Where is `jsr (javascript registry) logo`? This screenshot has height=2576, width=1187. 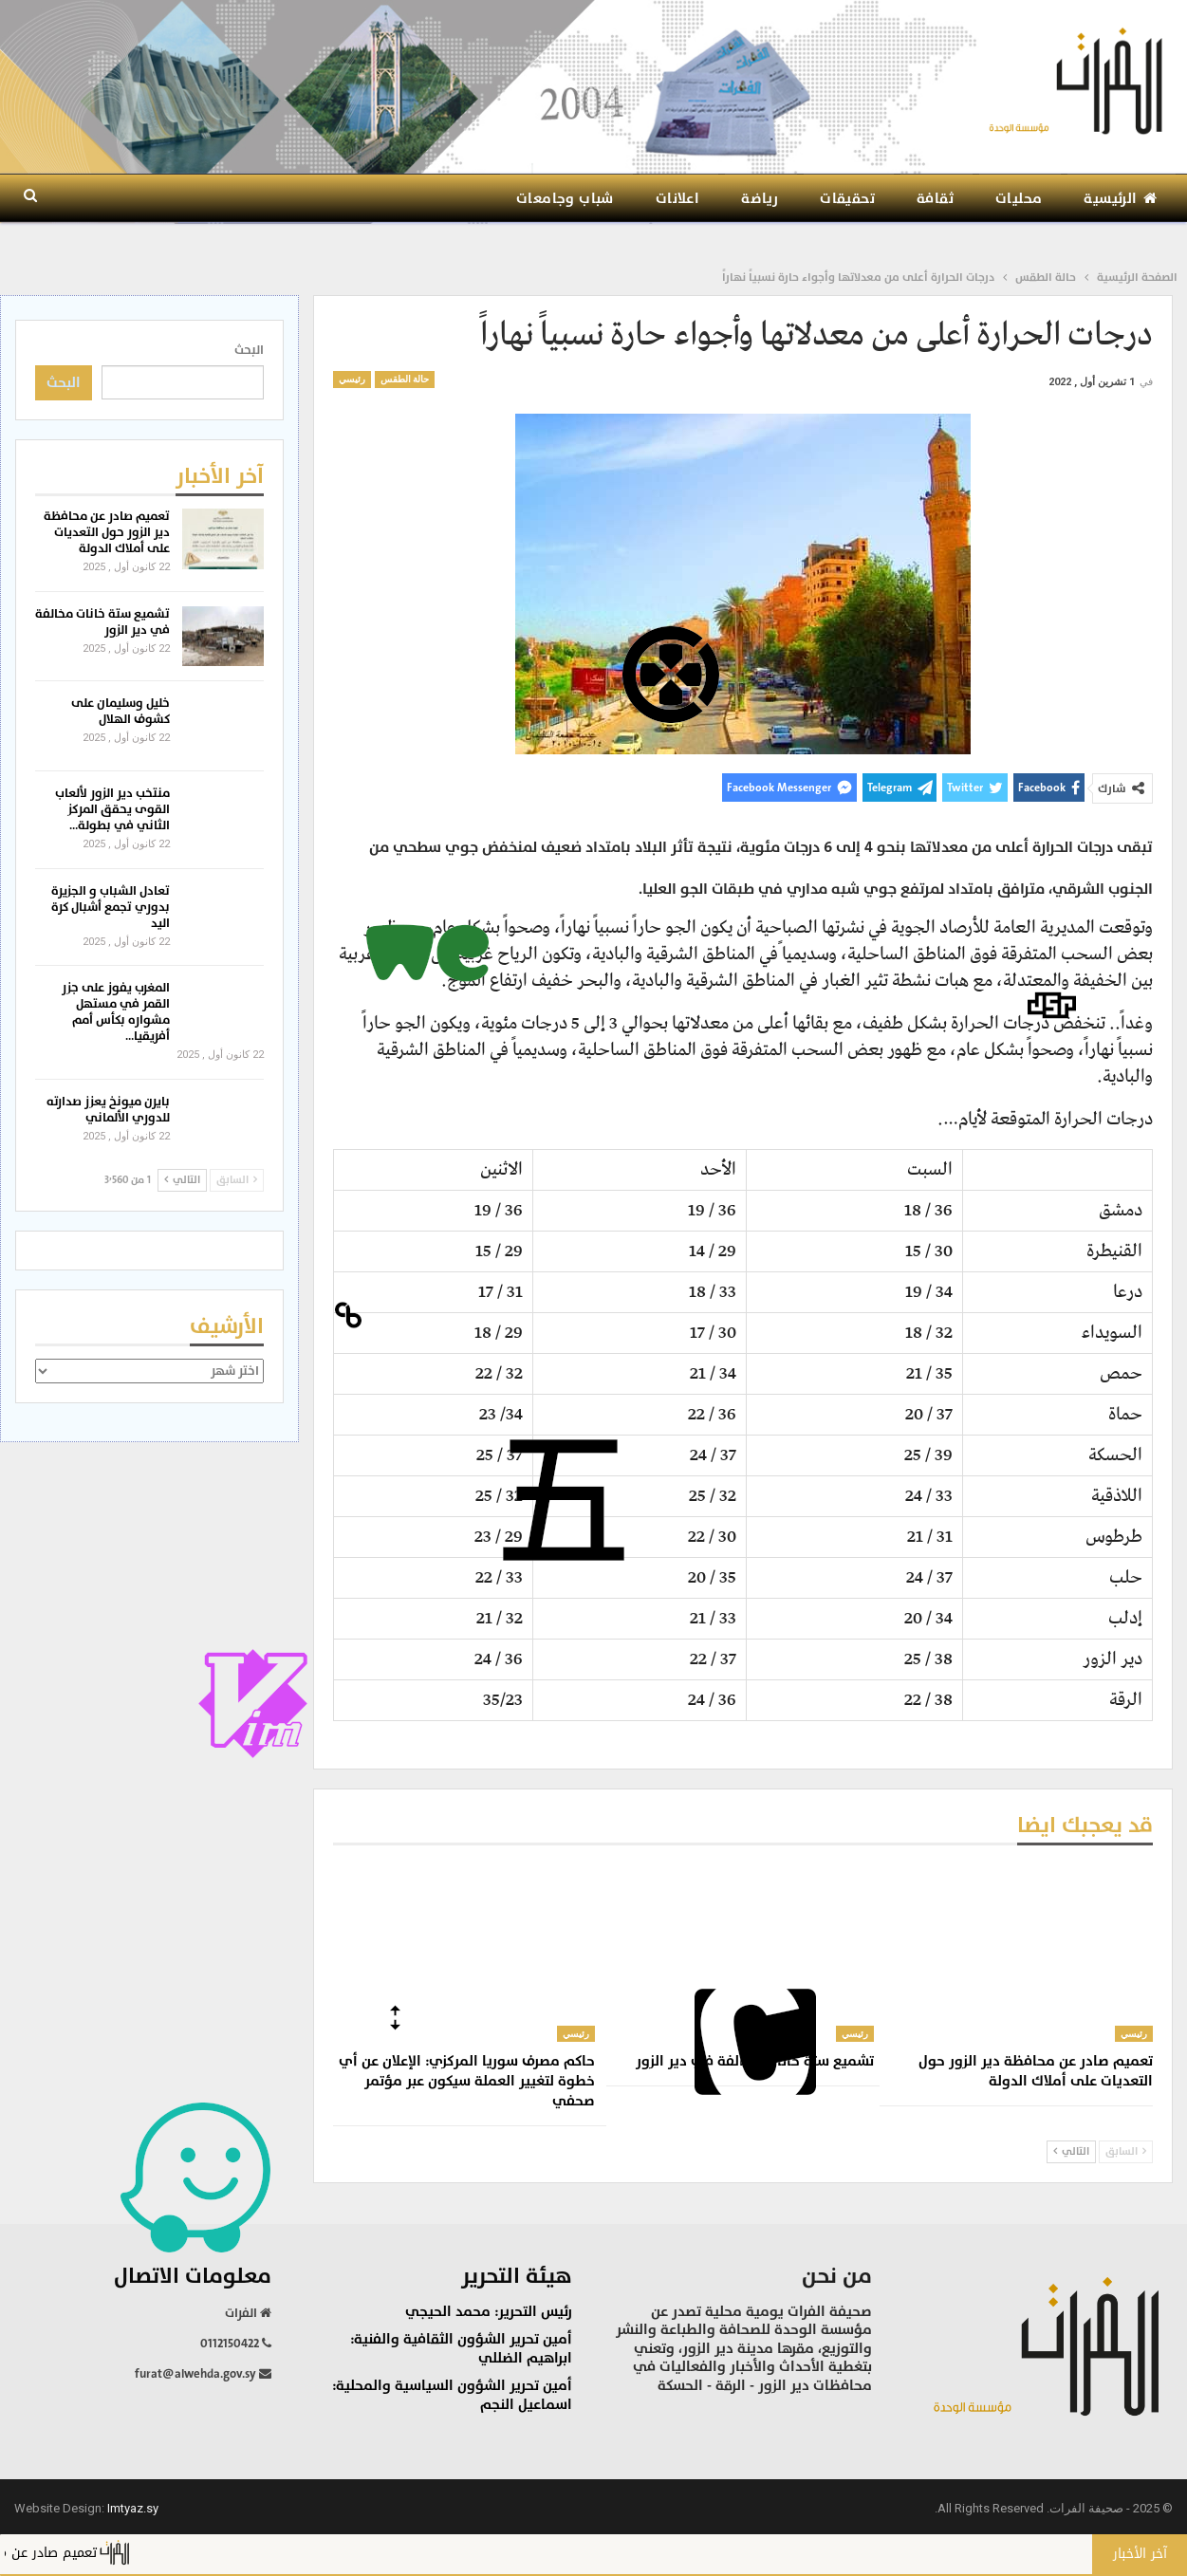 jsr (javascript registry) logo is located at coordinates (1051, 1005).